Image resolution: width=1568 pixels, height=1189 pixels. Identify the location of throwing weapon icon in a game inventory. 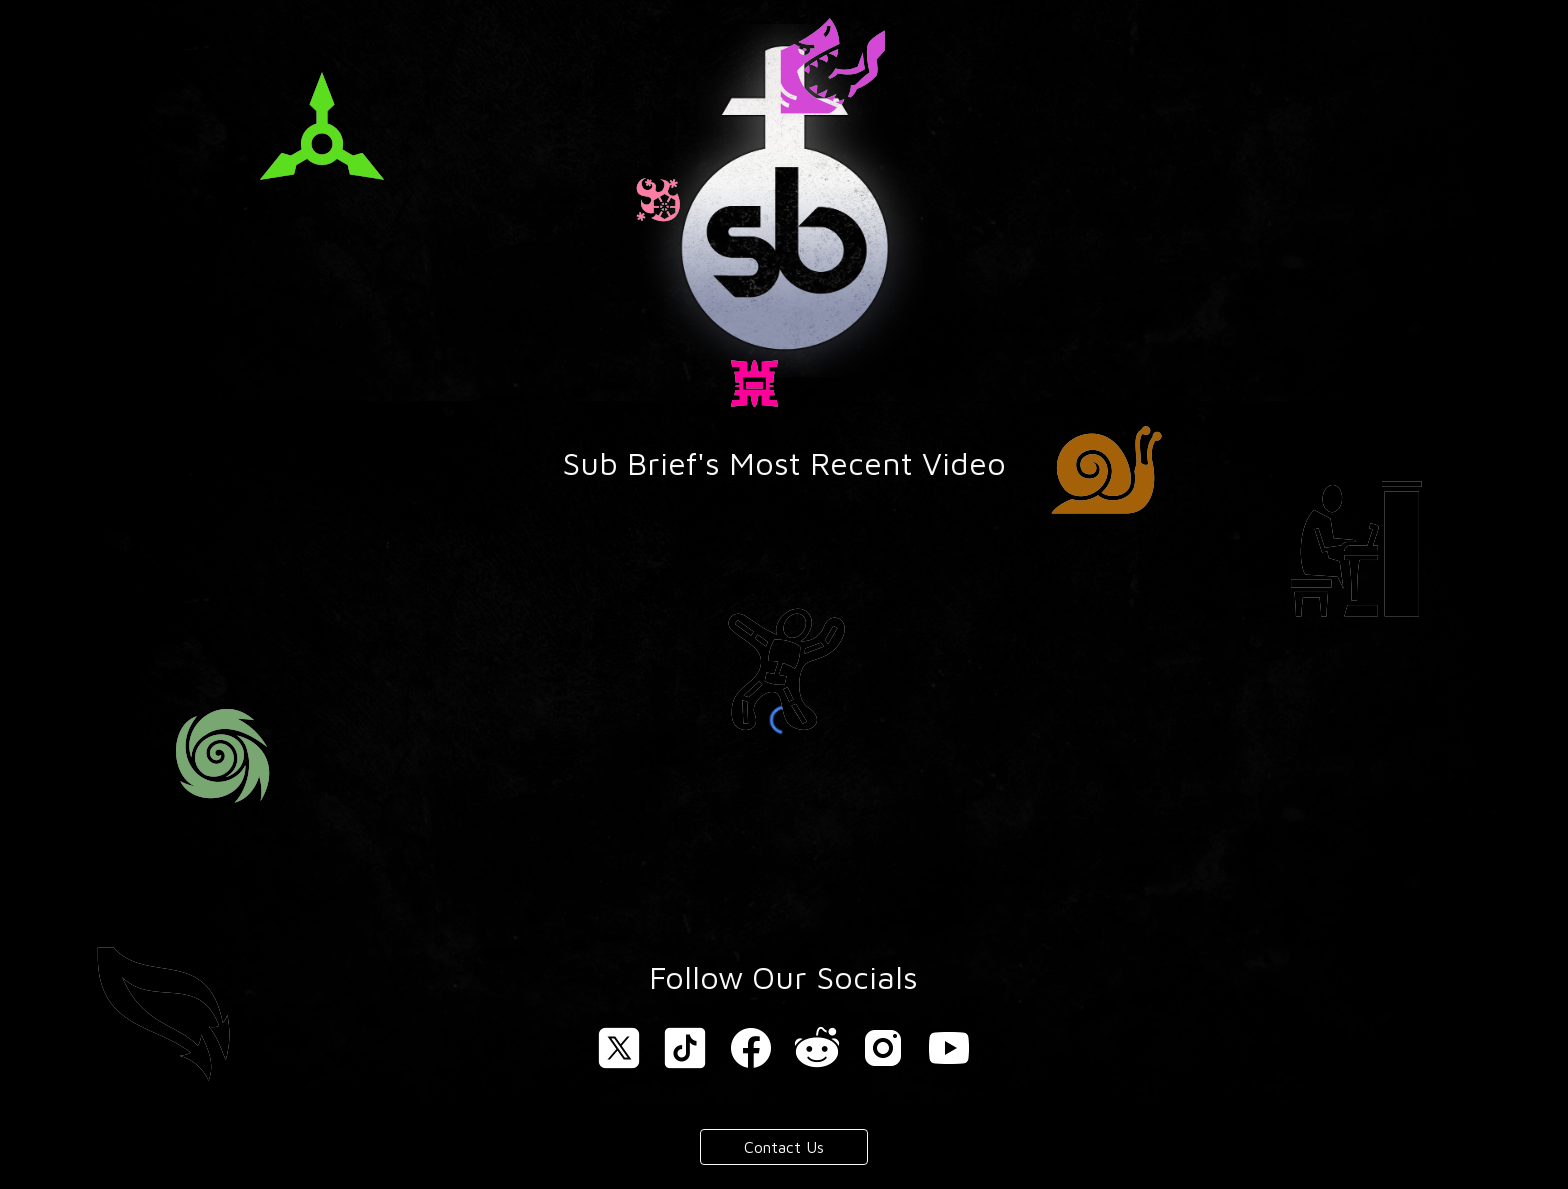
(322, 126).